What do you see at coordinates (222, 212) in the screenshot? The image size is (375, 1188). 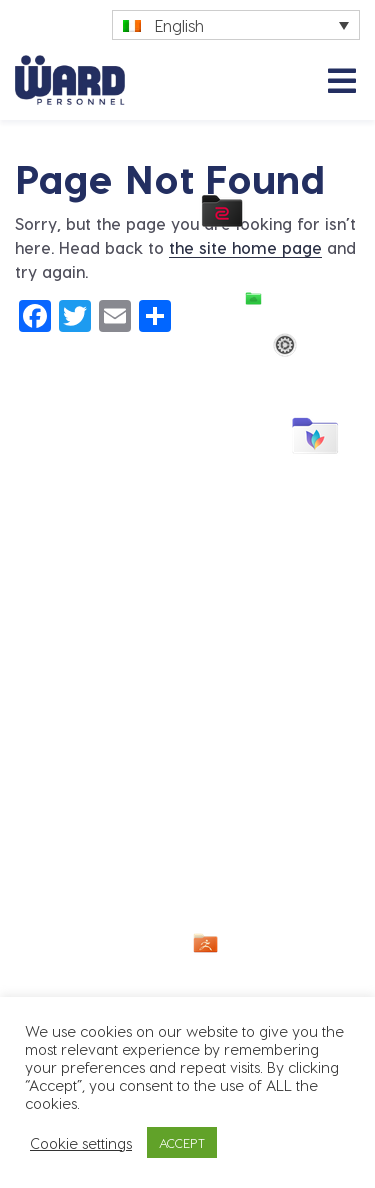 I see `folder containing BenQ ZOWIE gaming peripherals software or drivers` at bounding box center [222, 212].